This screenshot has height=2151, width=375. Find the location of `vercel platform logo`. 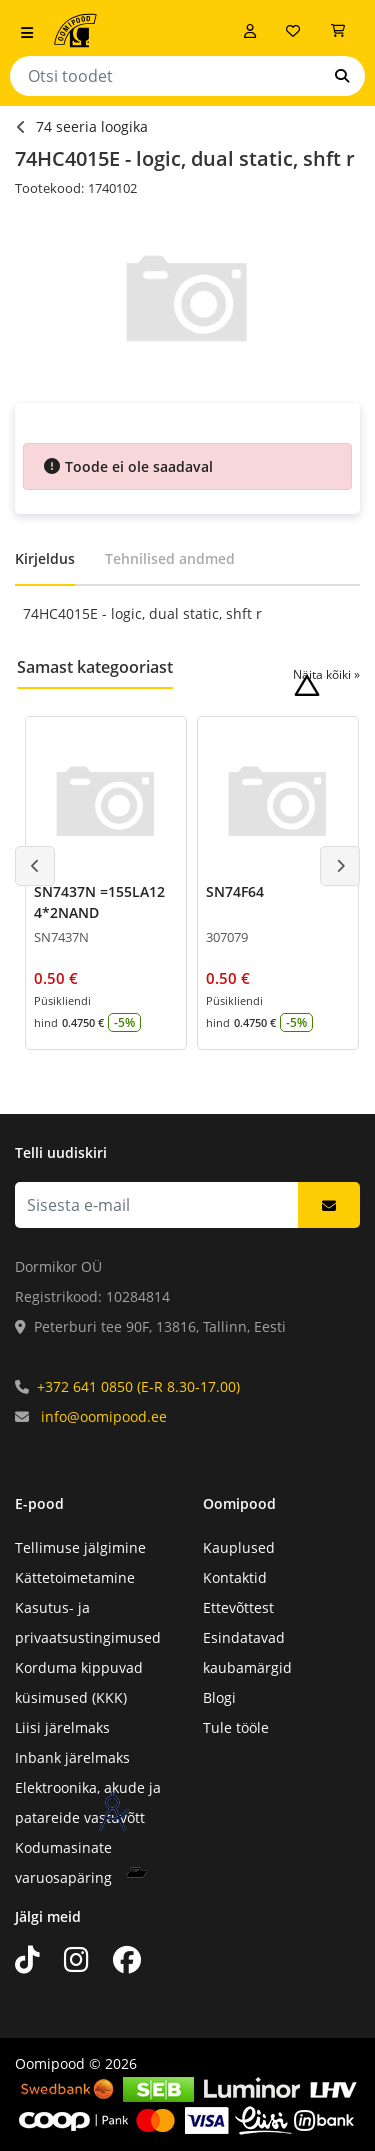

vercel platform logo is located at coordinates (307, 686).